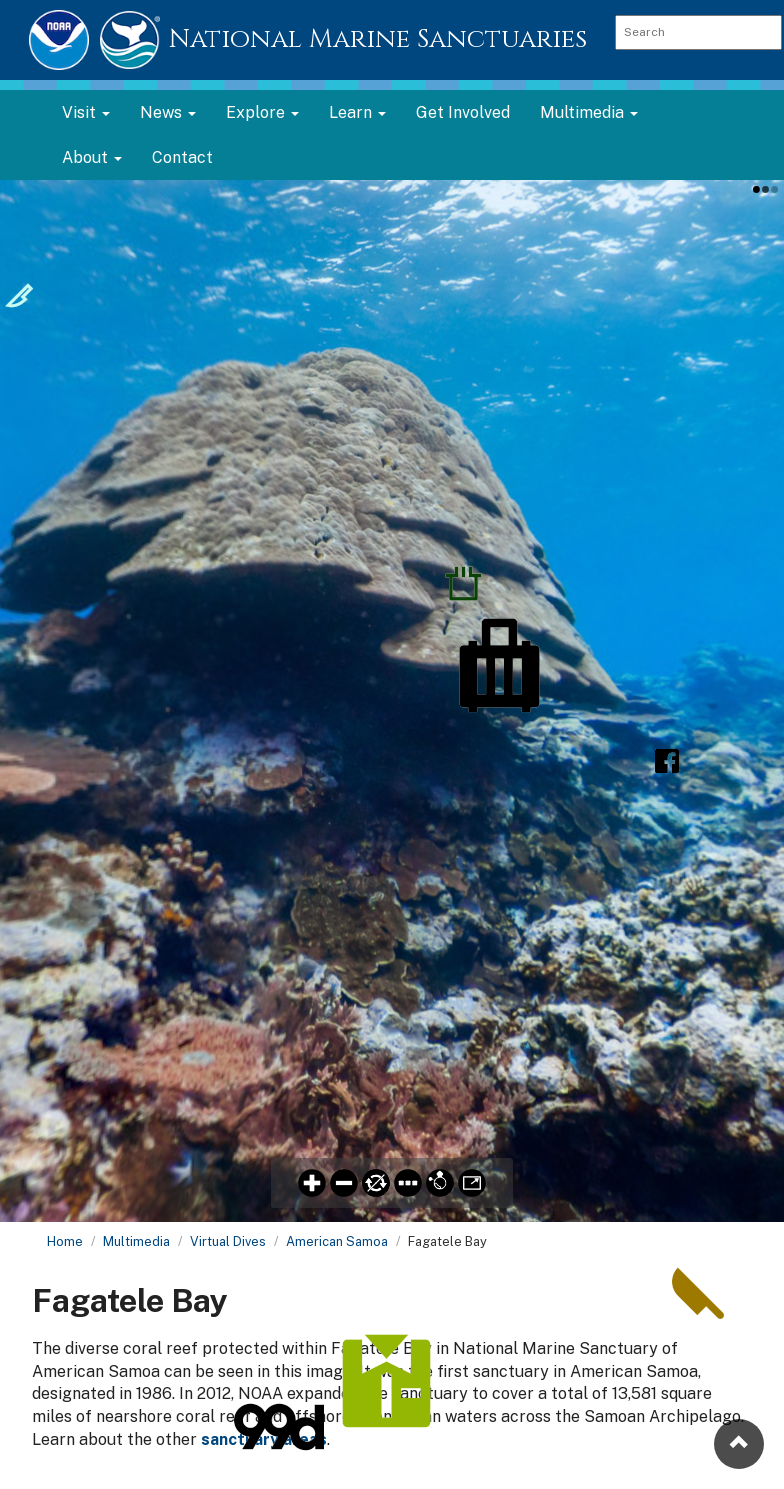 Image resolution: width=784 pixels, height=1489 pixels. I want to click on slice or cut selected elements, so click(19, 295).